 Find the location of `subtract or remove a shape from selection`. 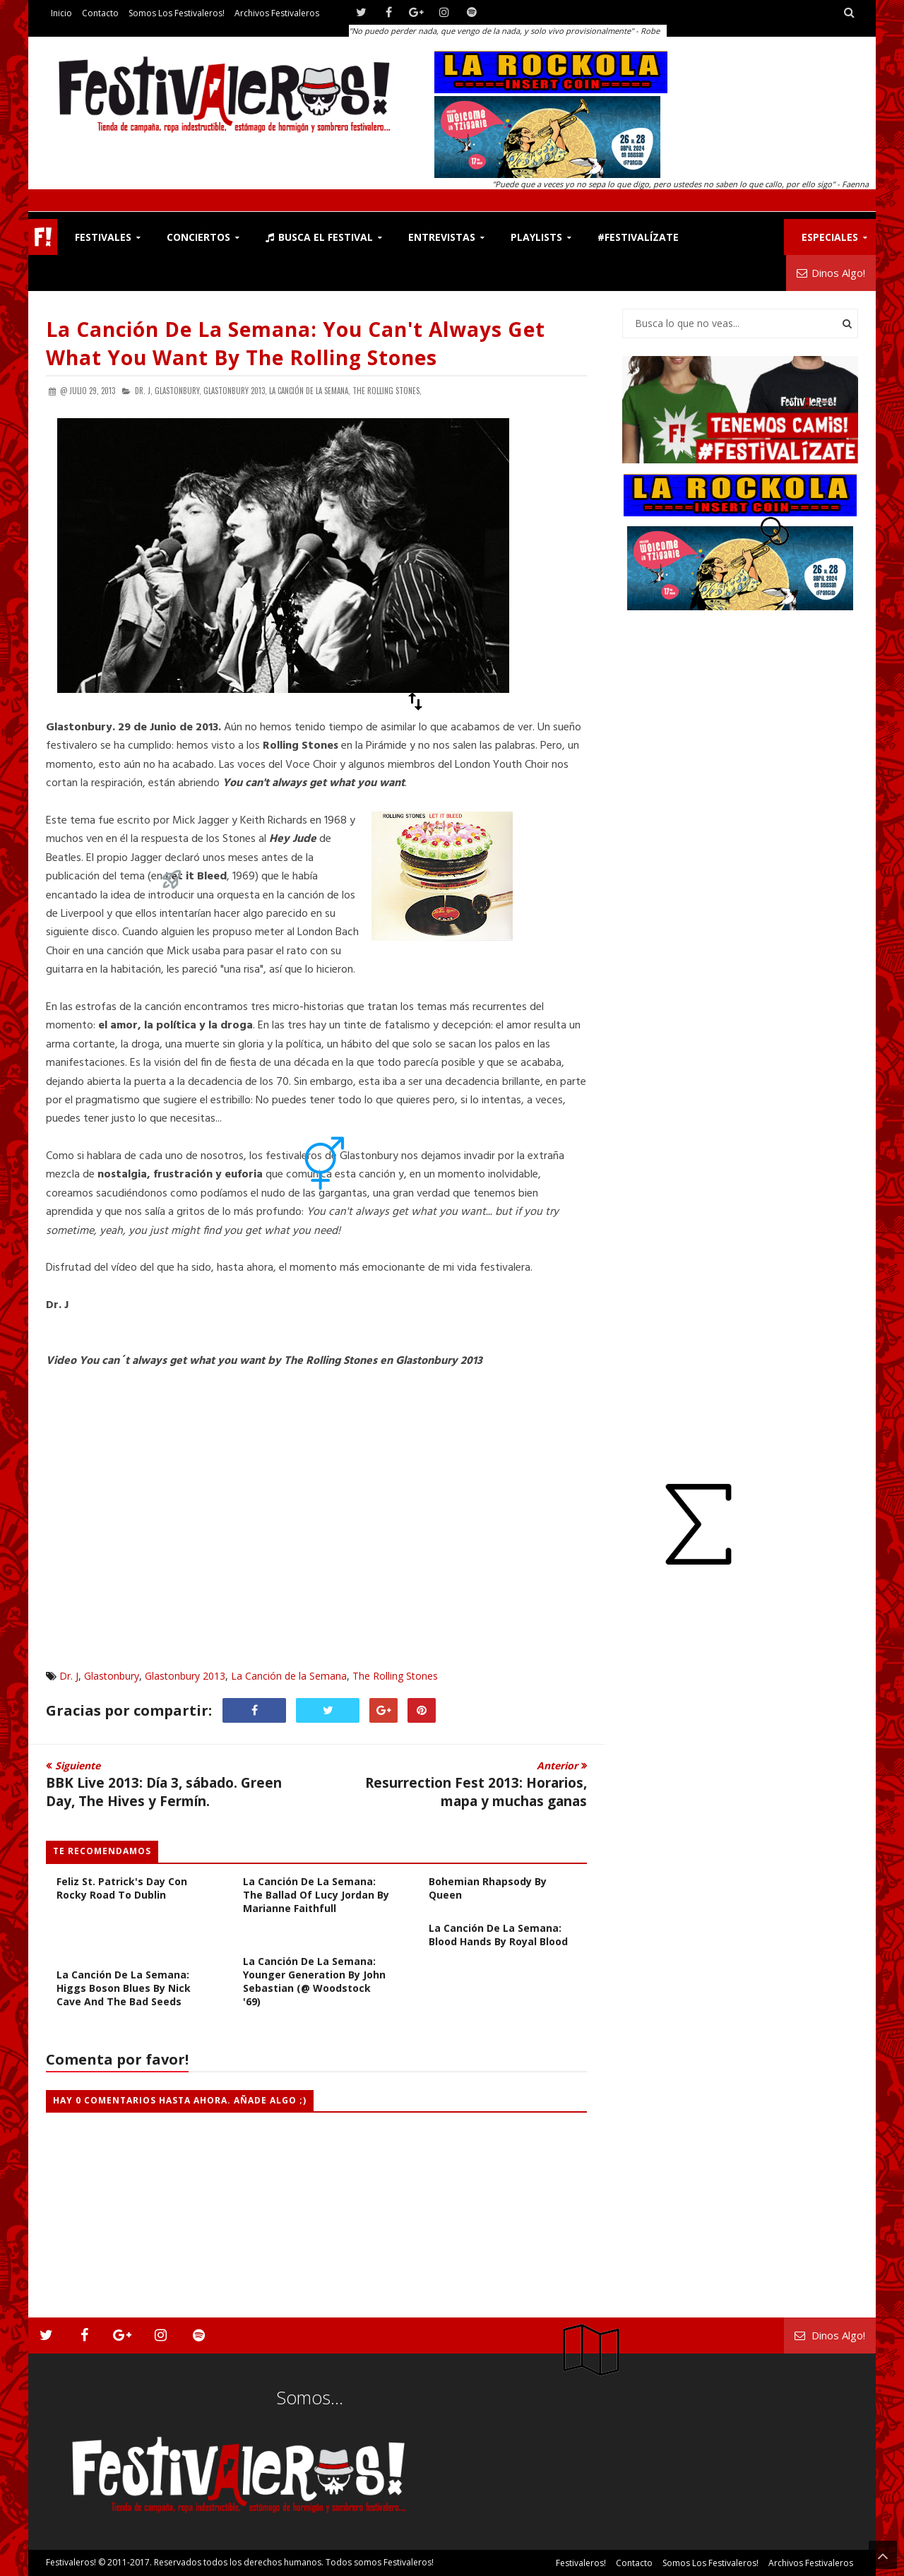

subtract or remove a shape from selection is located at coordinates (775, 531).